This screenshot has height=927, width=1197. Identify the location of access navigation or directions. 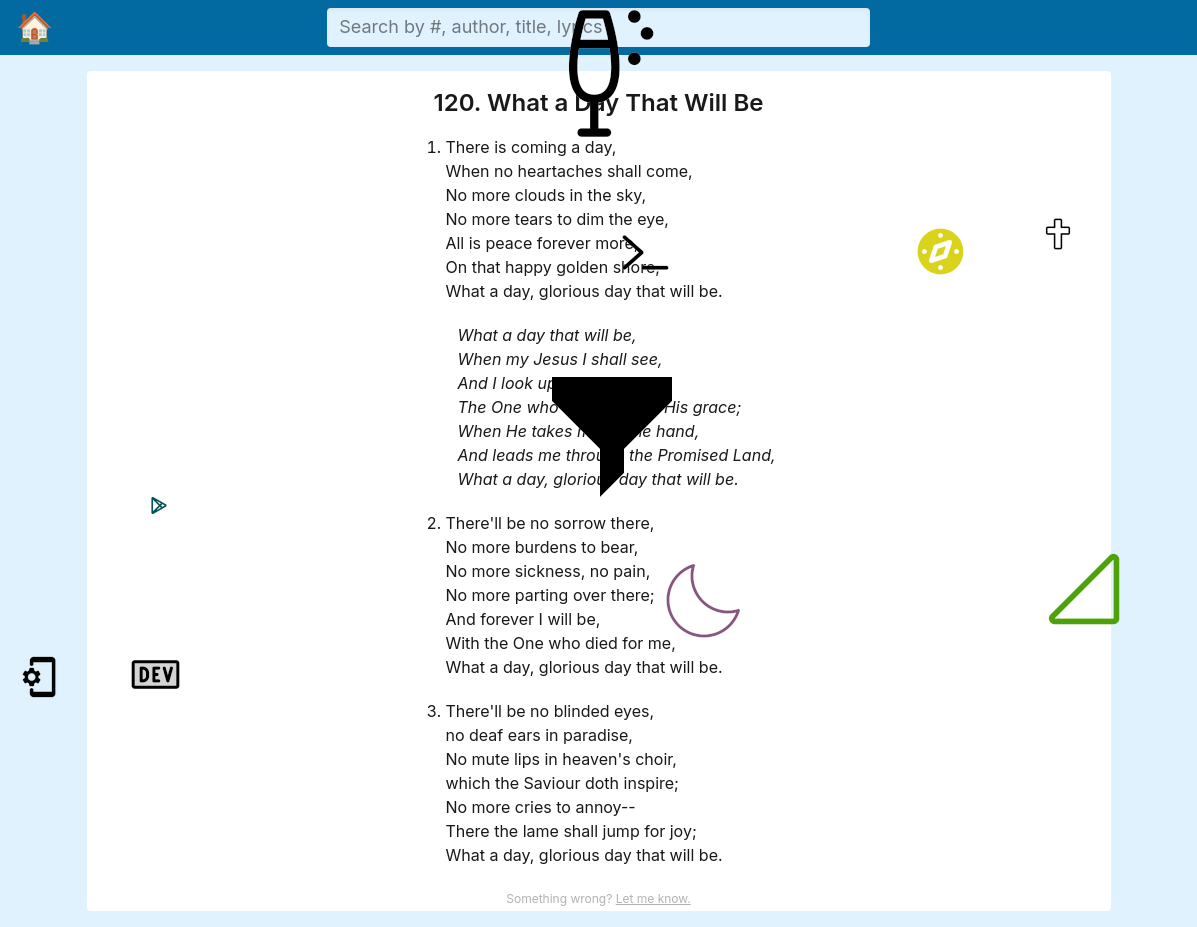
(940, 251).